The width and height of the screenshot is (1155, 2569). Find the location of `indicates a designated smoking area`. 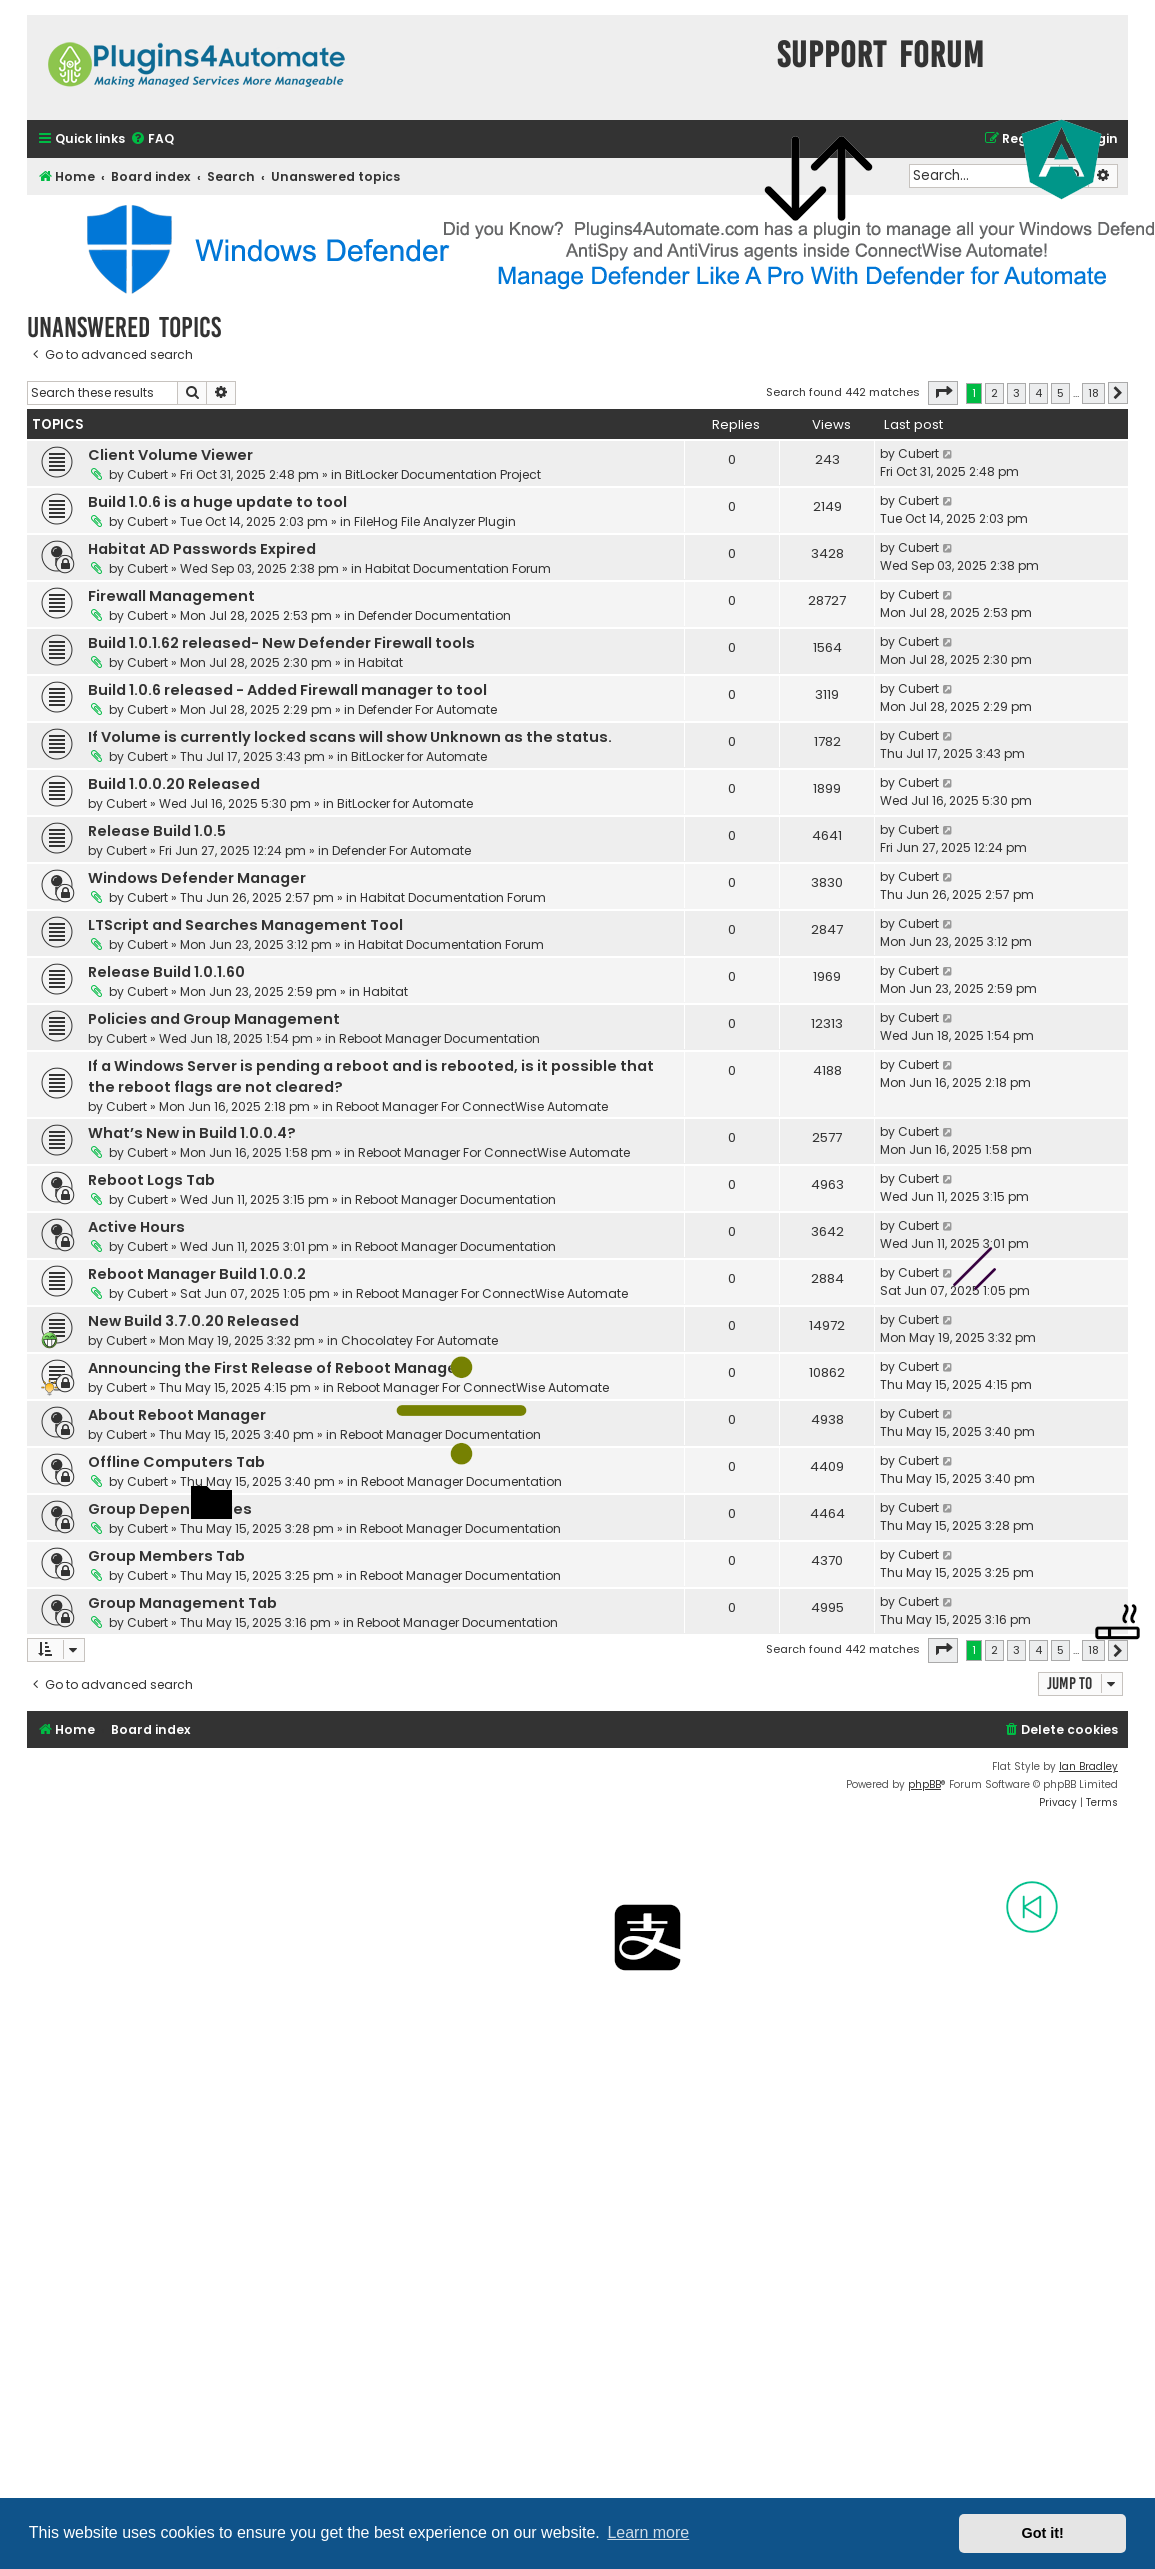

indicates a designated smoking area is located at coordinates (1117, 1626).